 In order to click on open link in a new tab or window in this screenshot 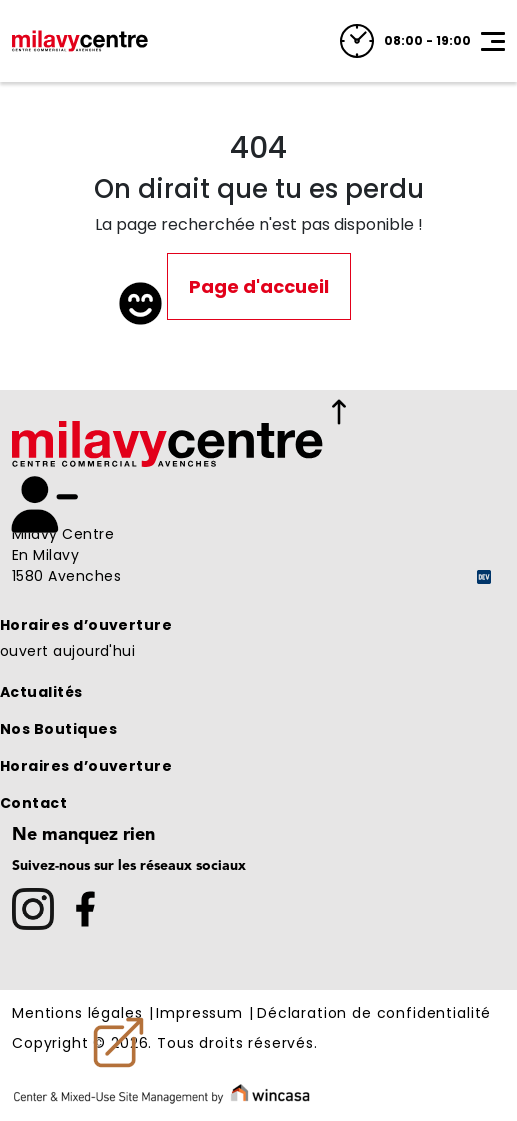, I will do `click(118, 1042)`.